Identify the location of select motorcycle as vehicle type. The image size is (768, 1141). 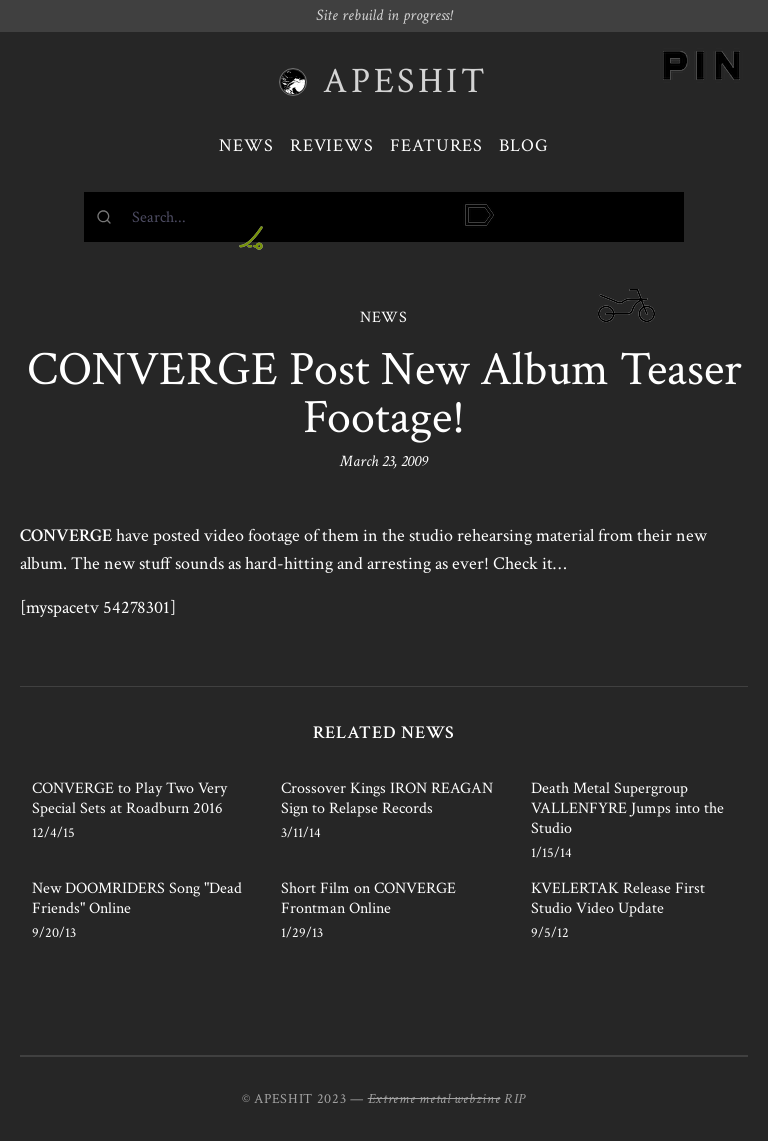
(626, 306).